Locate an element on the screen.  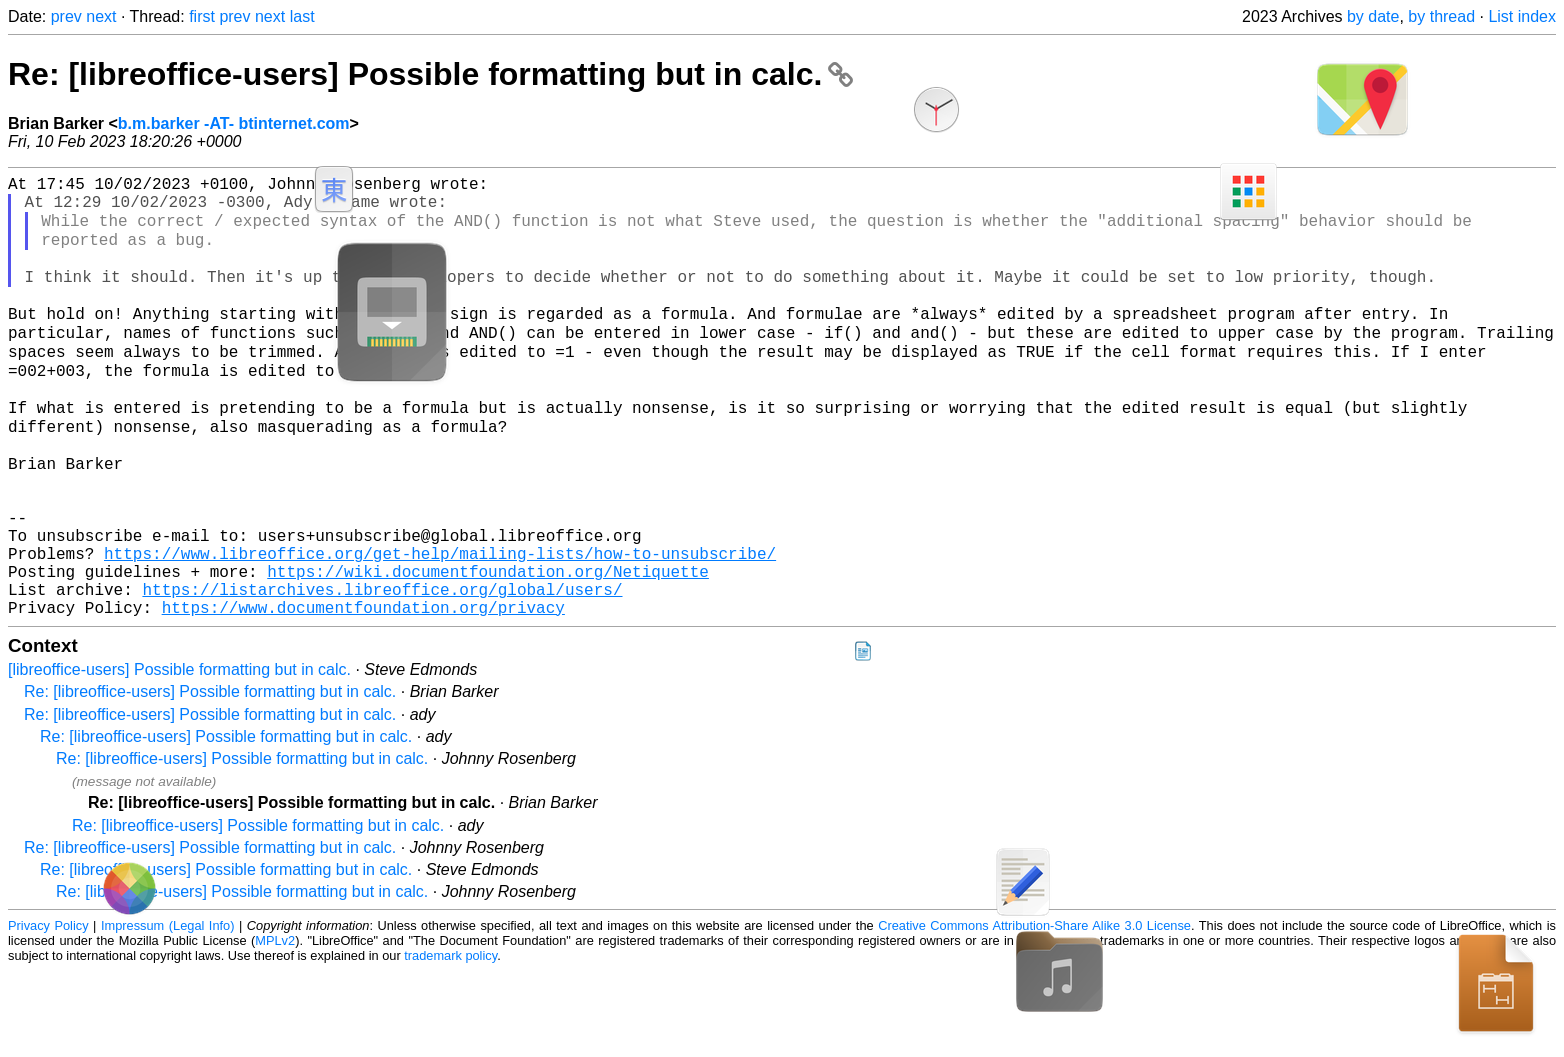
launch the GNOME Mahjongg game is located at coordinates (334, 189).